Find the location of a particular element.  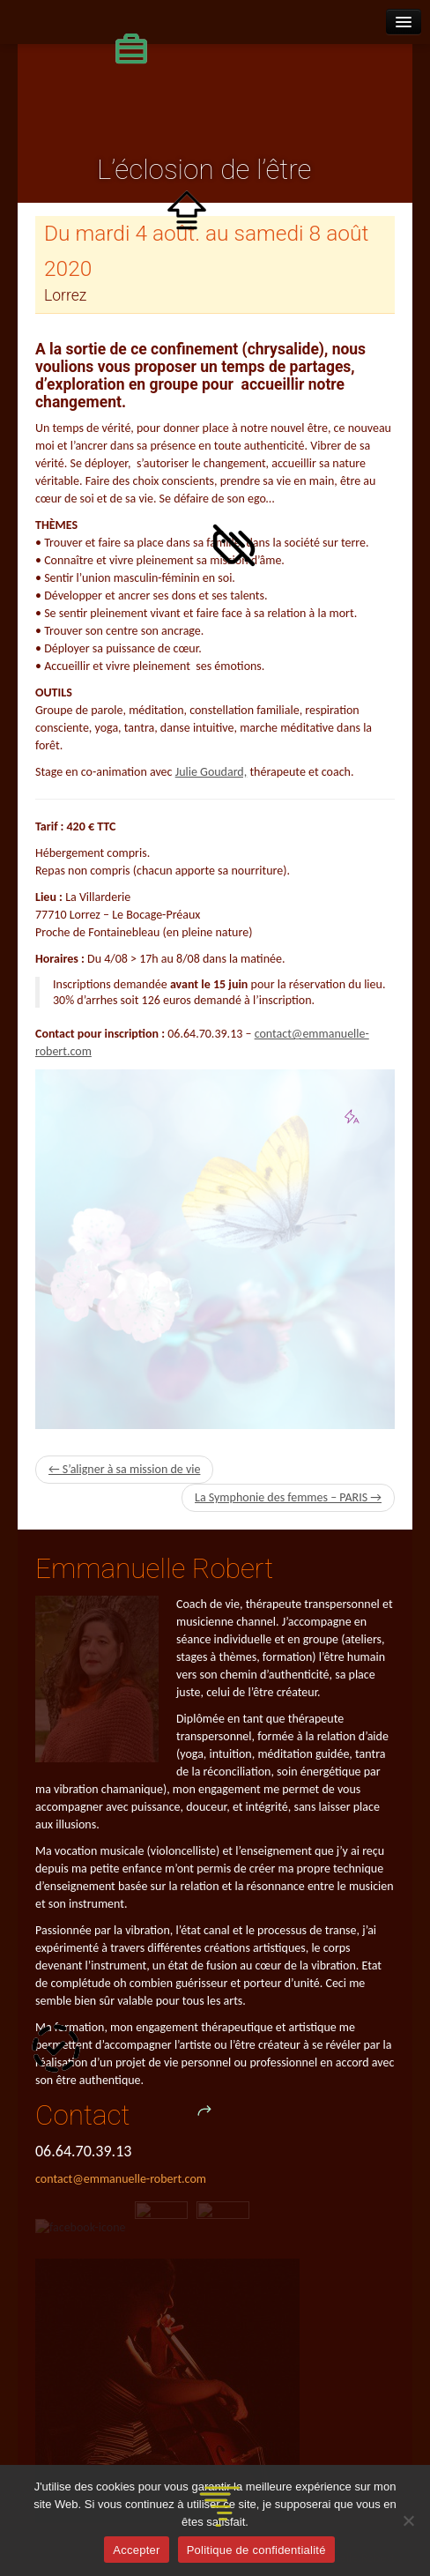

access work or business-related files is located at coordinates (131, 50).